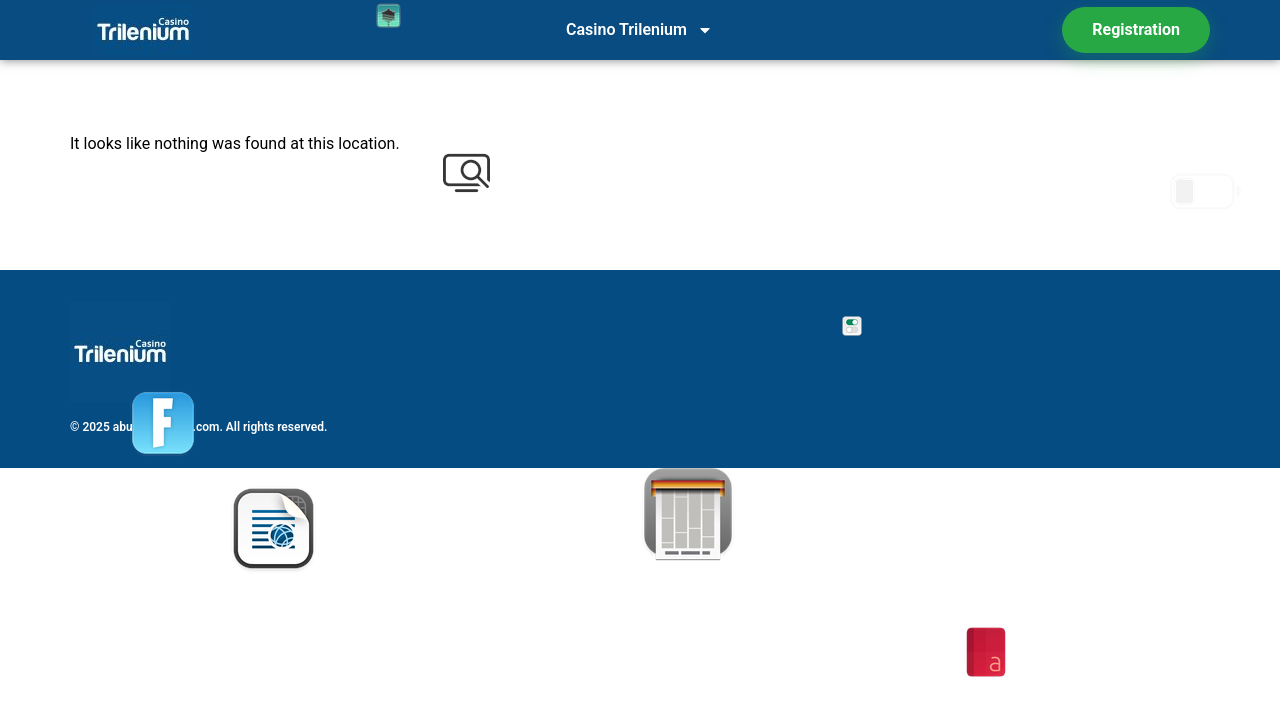  I want to click on launch Fortnite game, so click(163, 423).